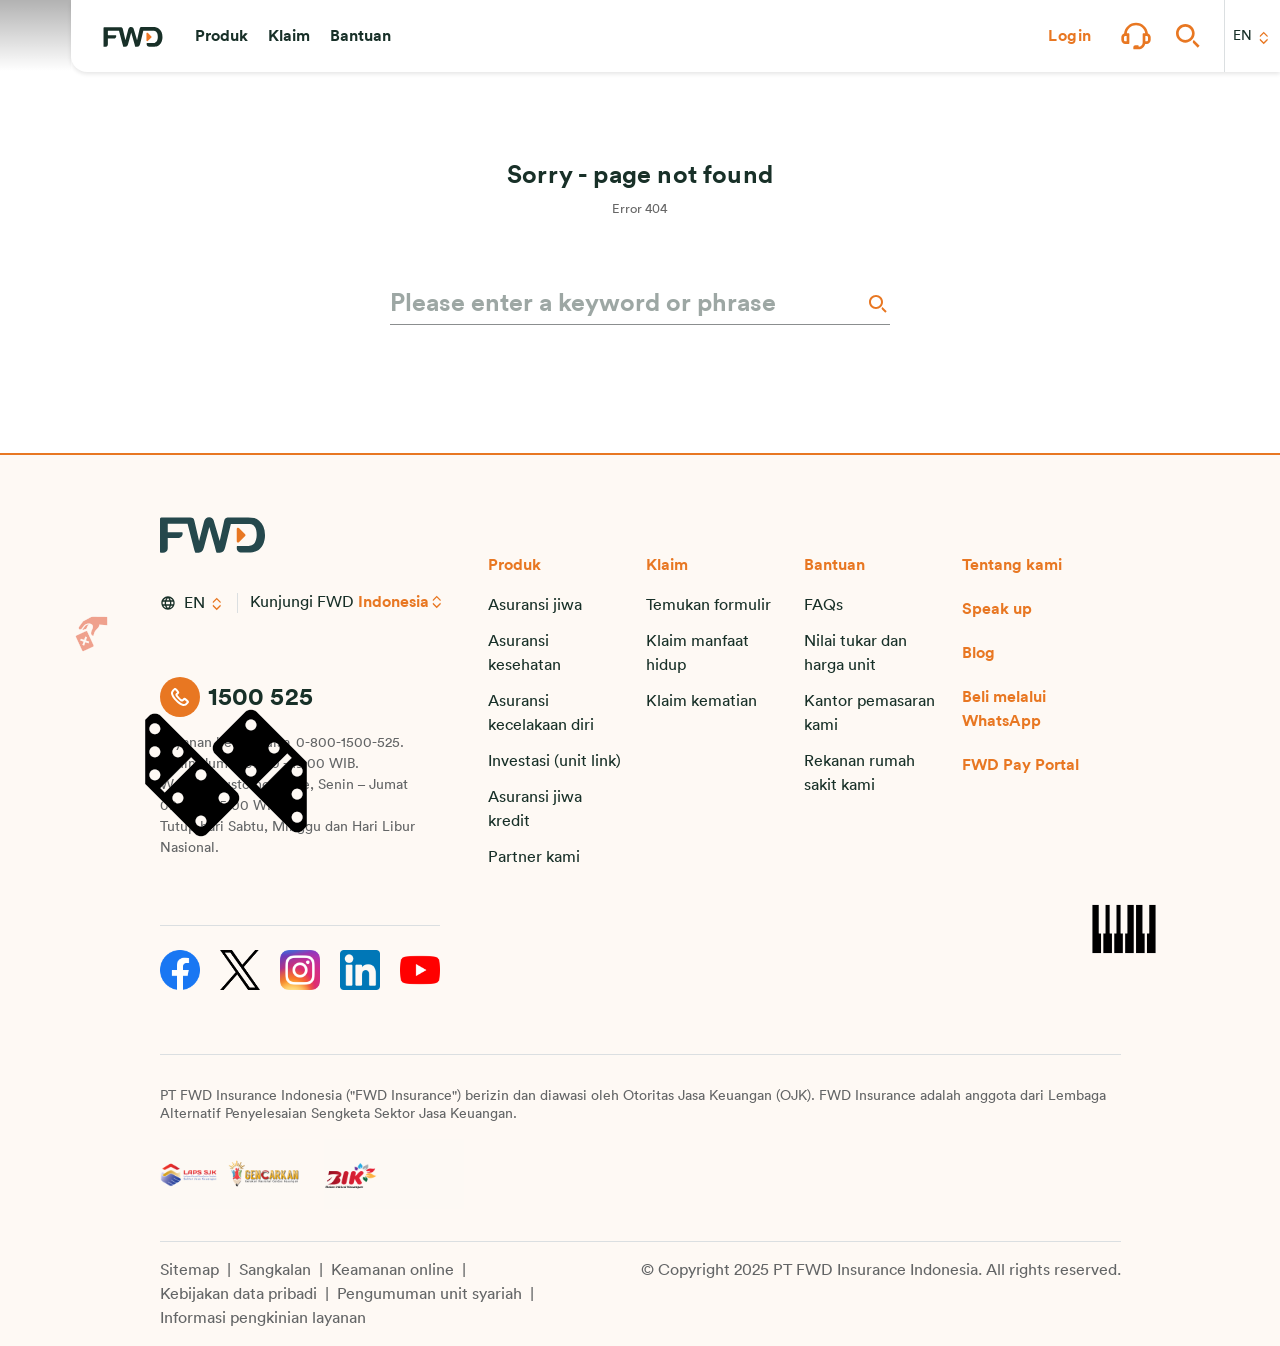 Image resolution: width=1280 pixels, height=1346 pixels. Describe the element at coordinates (90, 634) in the screenshot. I see `discard a card from your hand` at that location.